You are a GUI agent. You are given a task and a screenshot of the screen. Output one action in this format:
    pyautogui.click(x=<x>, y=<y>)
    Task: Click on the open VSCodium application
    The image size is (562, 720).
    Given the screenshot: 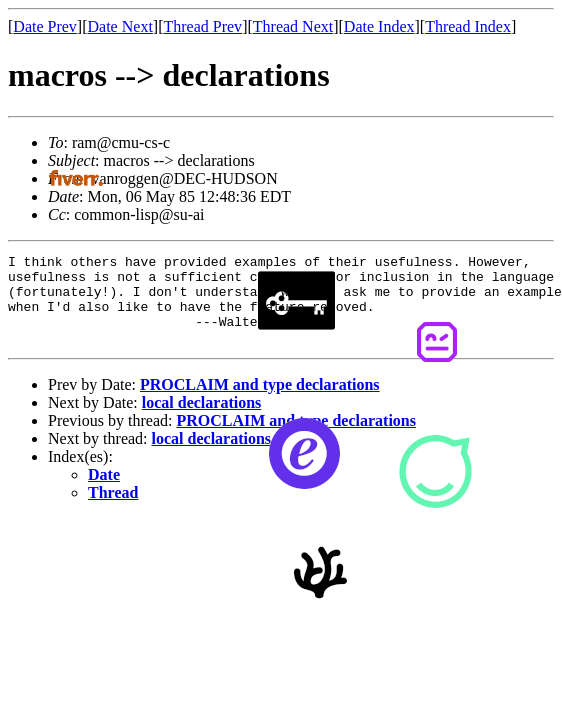 What is the action you would take?
    pyautogui.click(x=320, y=572)
    